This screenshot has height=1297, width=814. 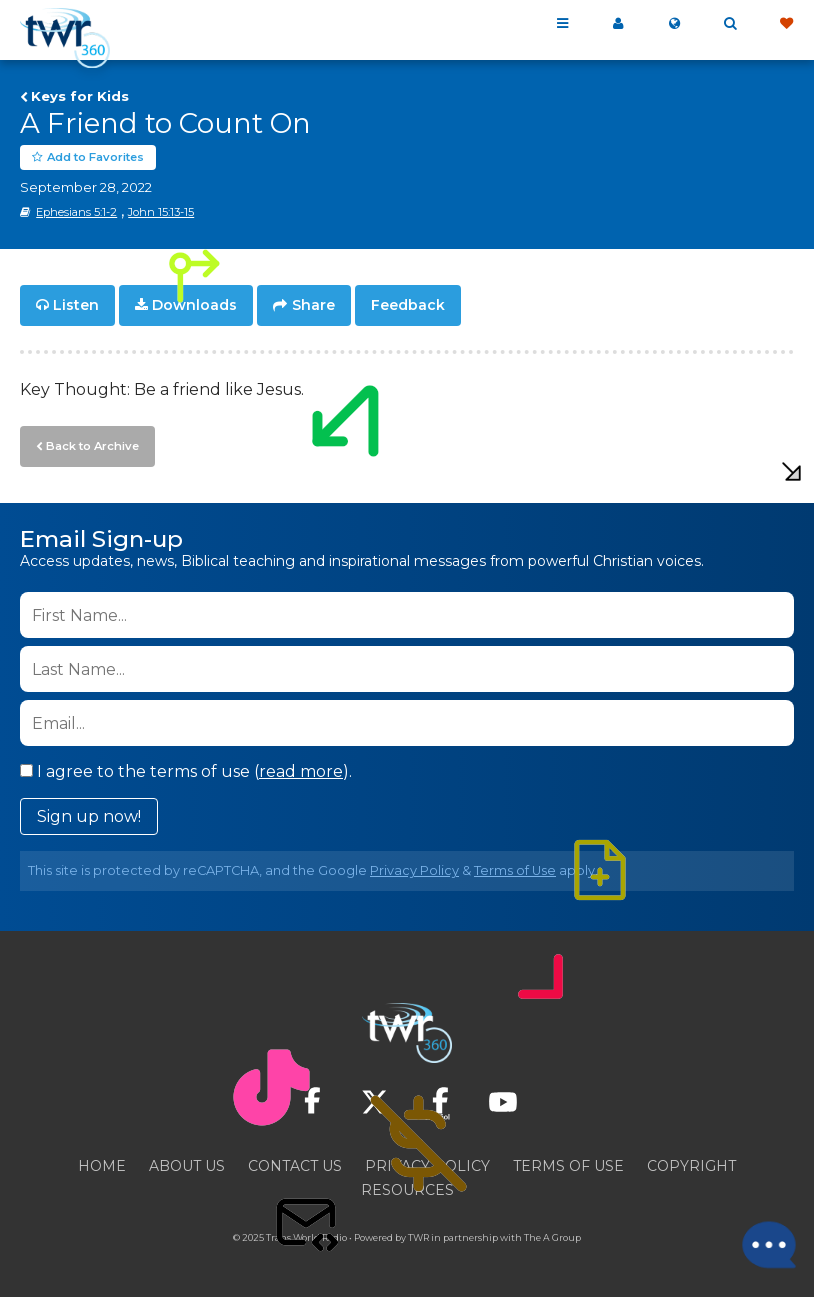 I want to click on navigate to the bottom-right section, so click(x=540, y=976).